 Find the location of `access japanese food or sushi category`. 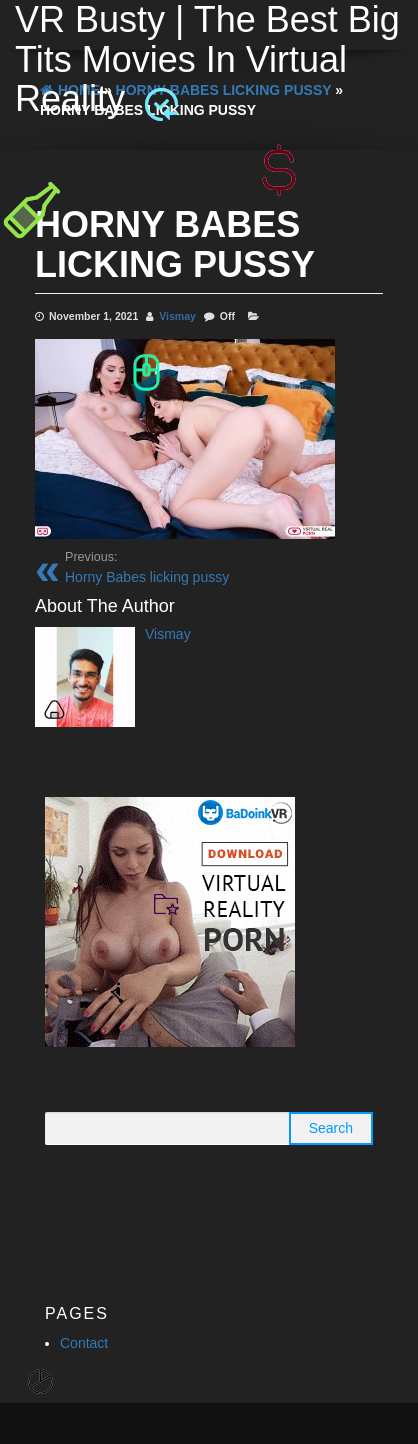

access japanese food or sushi category is located at coordinates (54, 709).